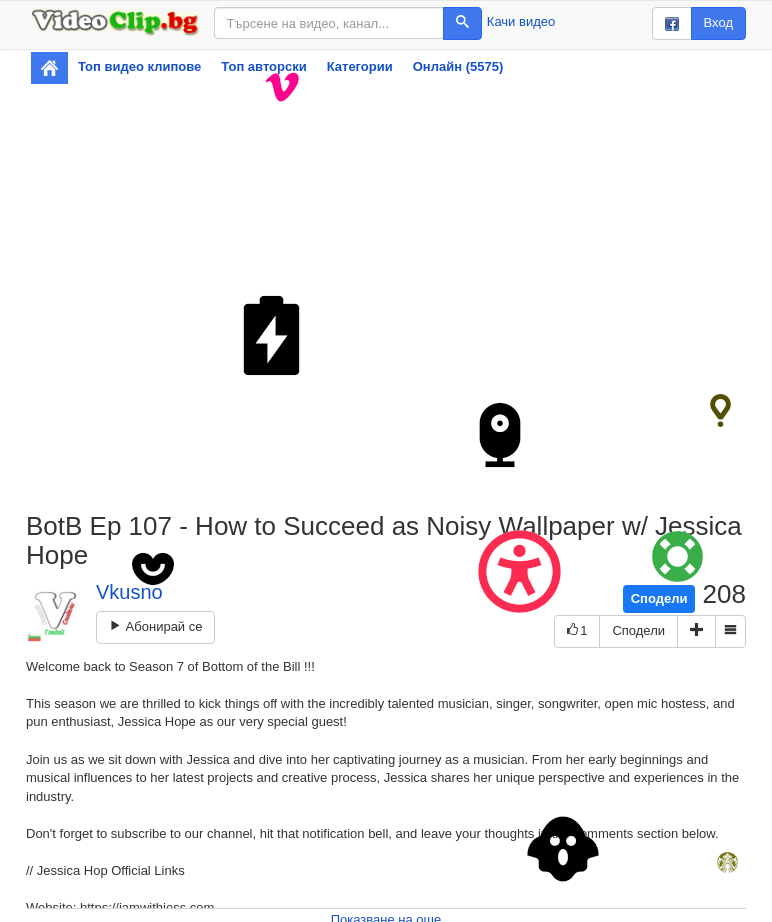  I want to click on open the glovo delivery app, so click(720, 410).